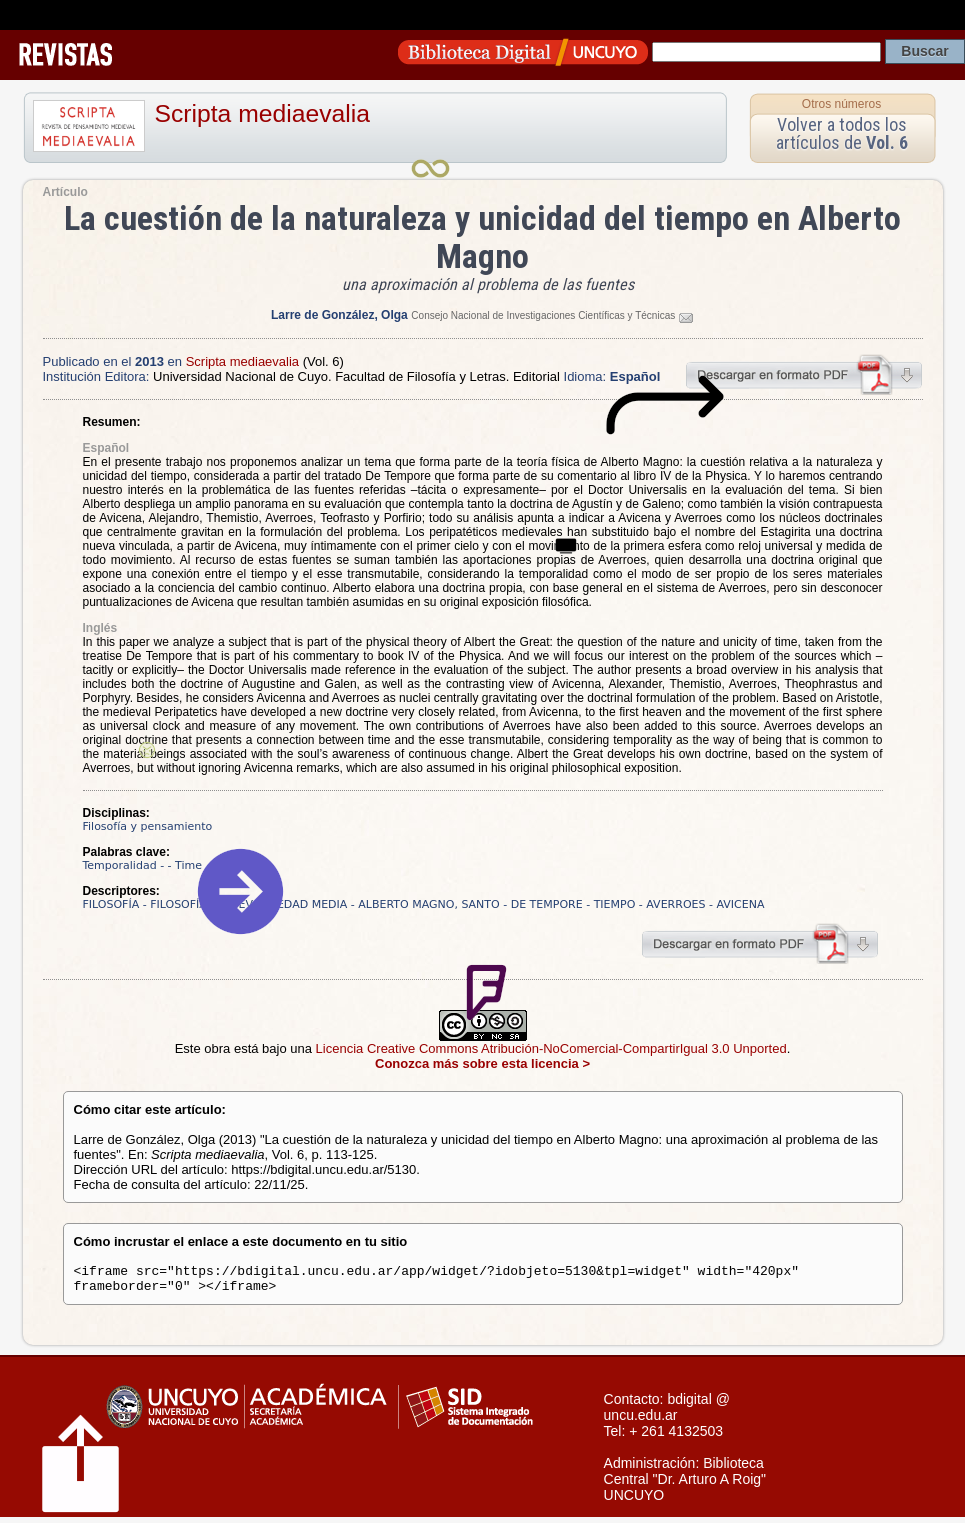  Describe the element at coordinates (240, 891) in the screenshot. I see `proceed to the next step` at that location.